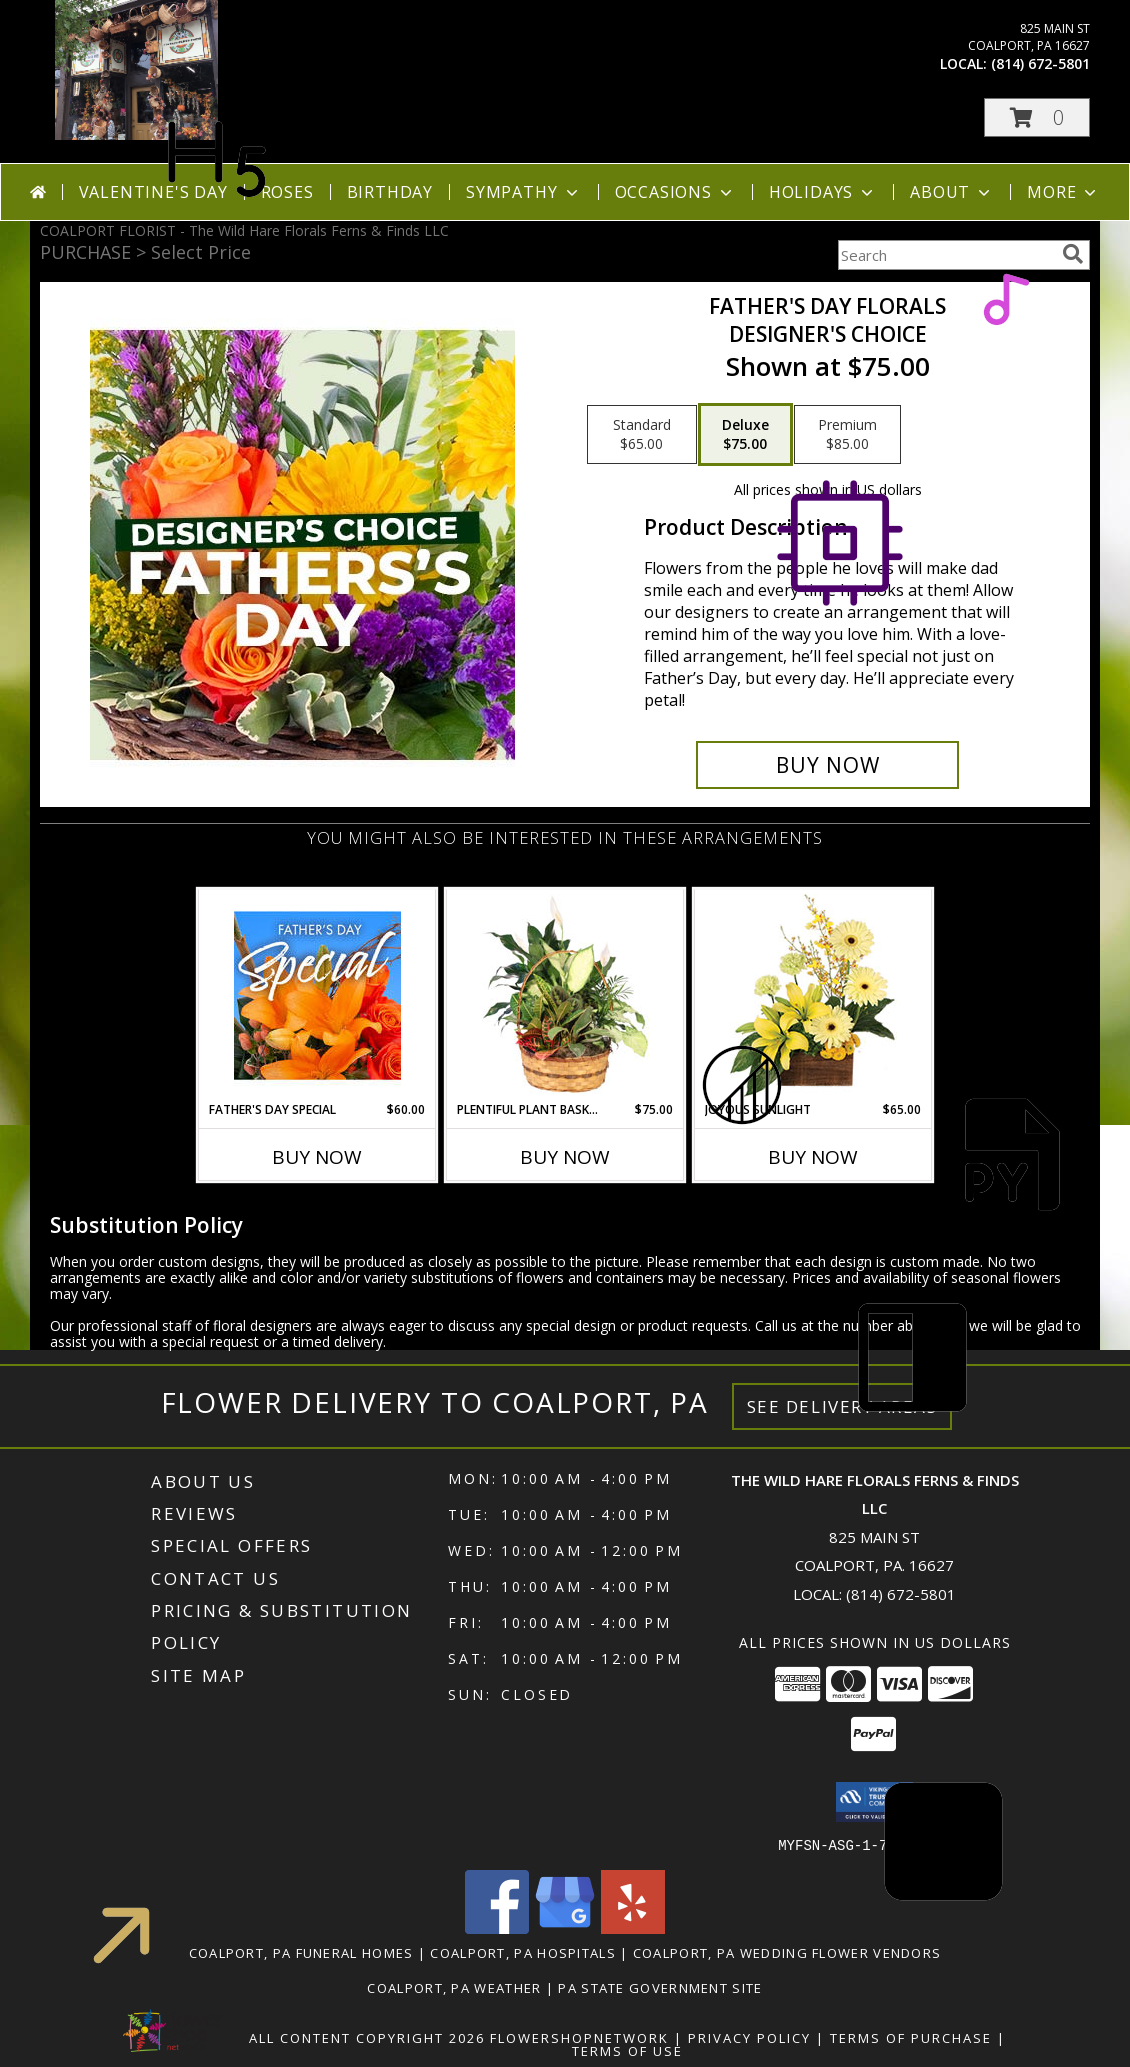 The width and height of the screenshot is (1130, 2067). What do you see at coordinates (742, 1085) in the screenshot?
I see `adjust contrast or display settings` at bounding box center [742, 1085].